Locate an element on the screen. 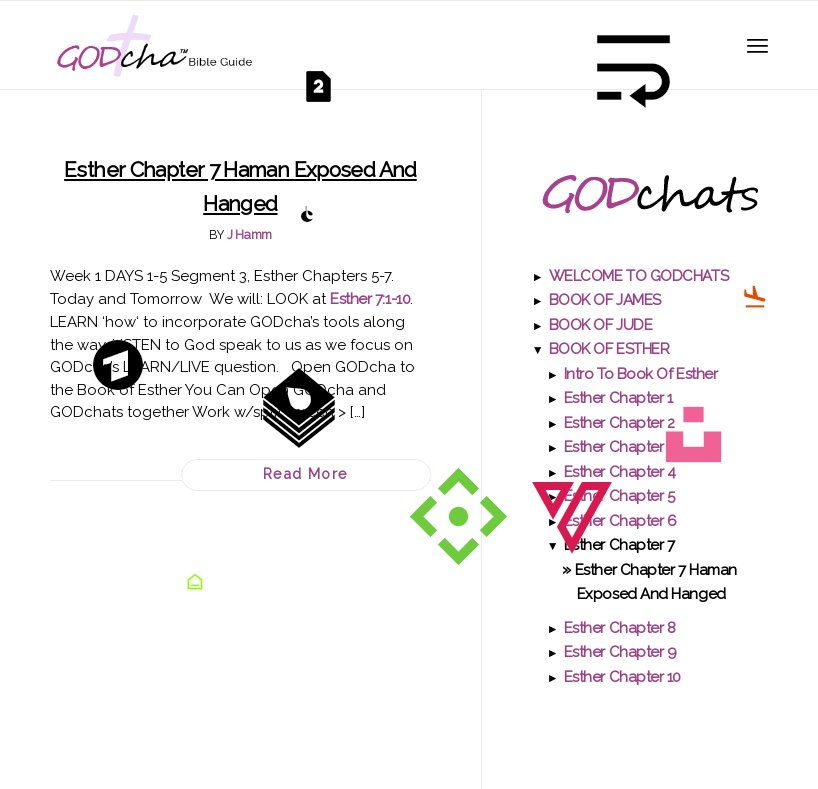 Image resolution: width=818 pixels, height=789 pixels. indicates arriving flight status is located at coordinates (755, 297).